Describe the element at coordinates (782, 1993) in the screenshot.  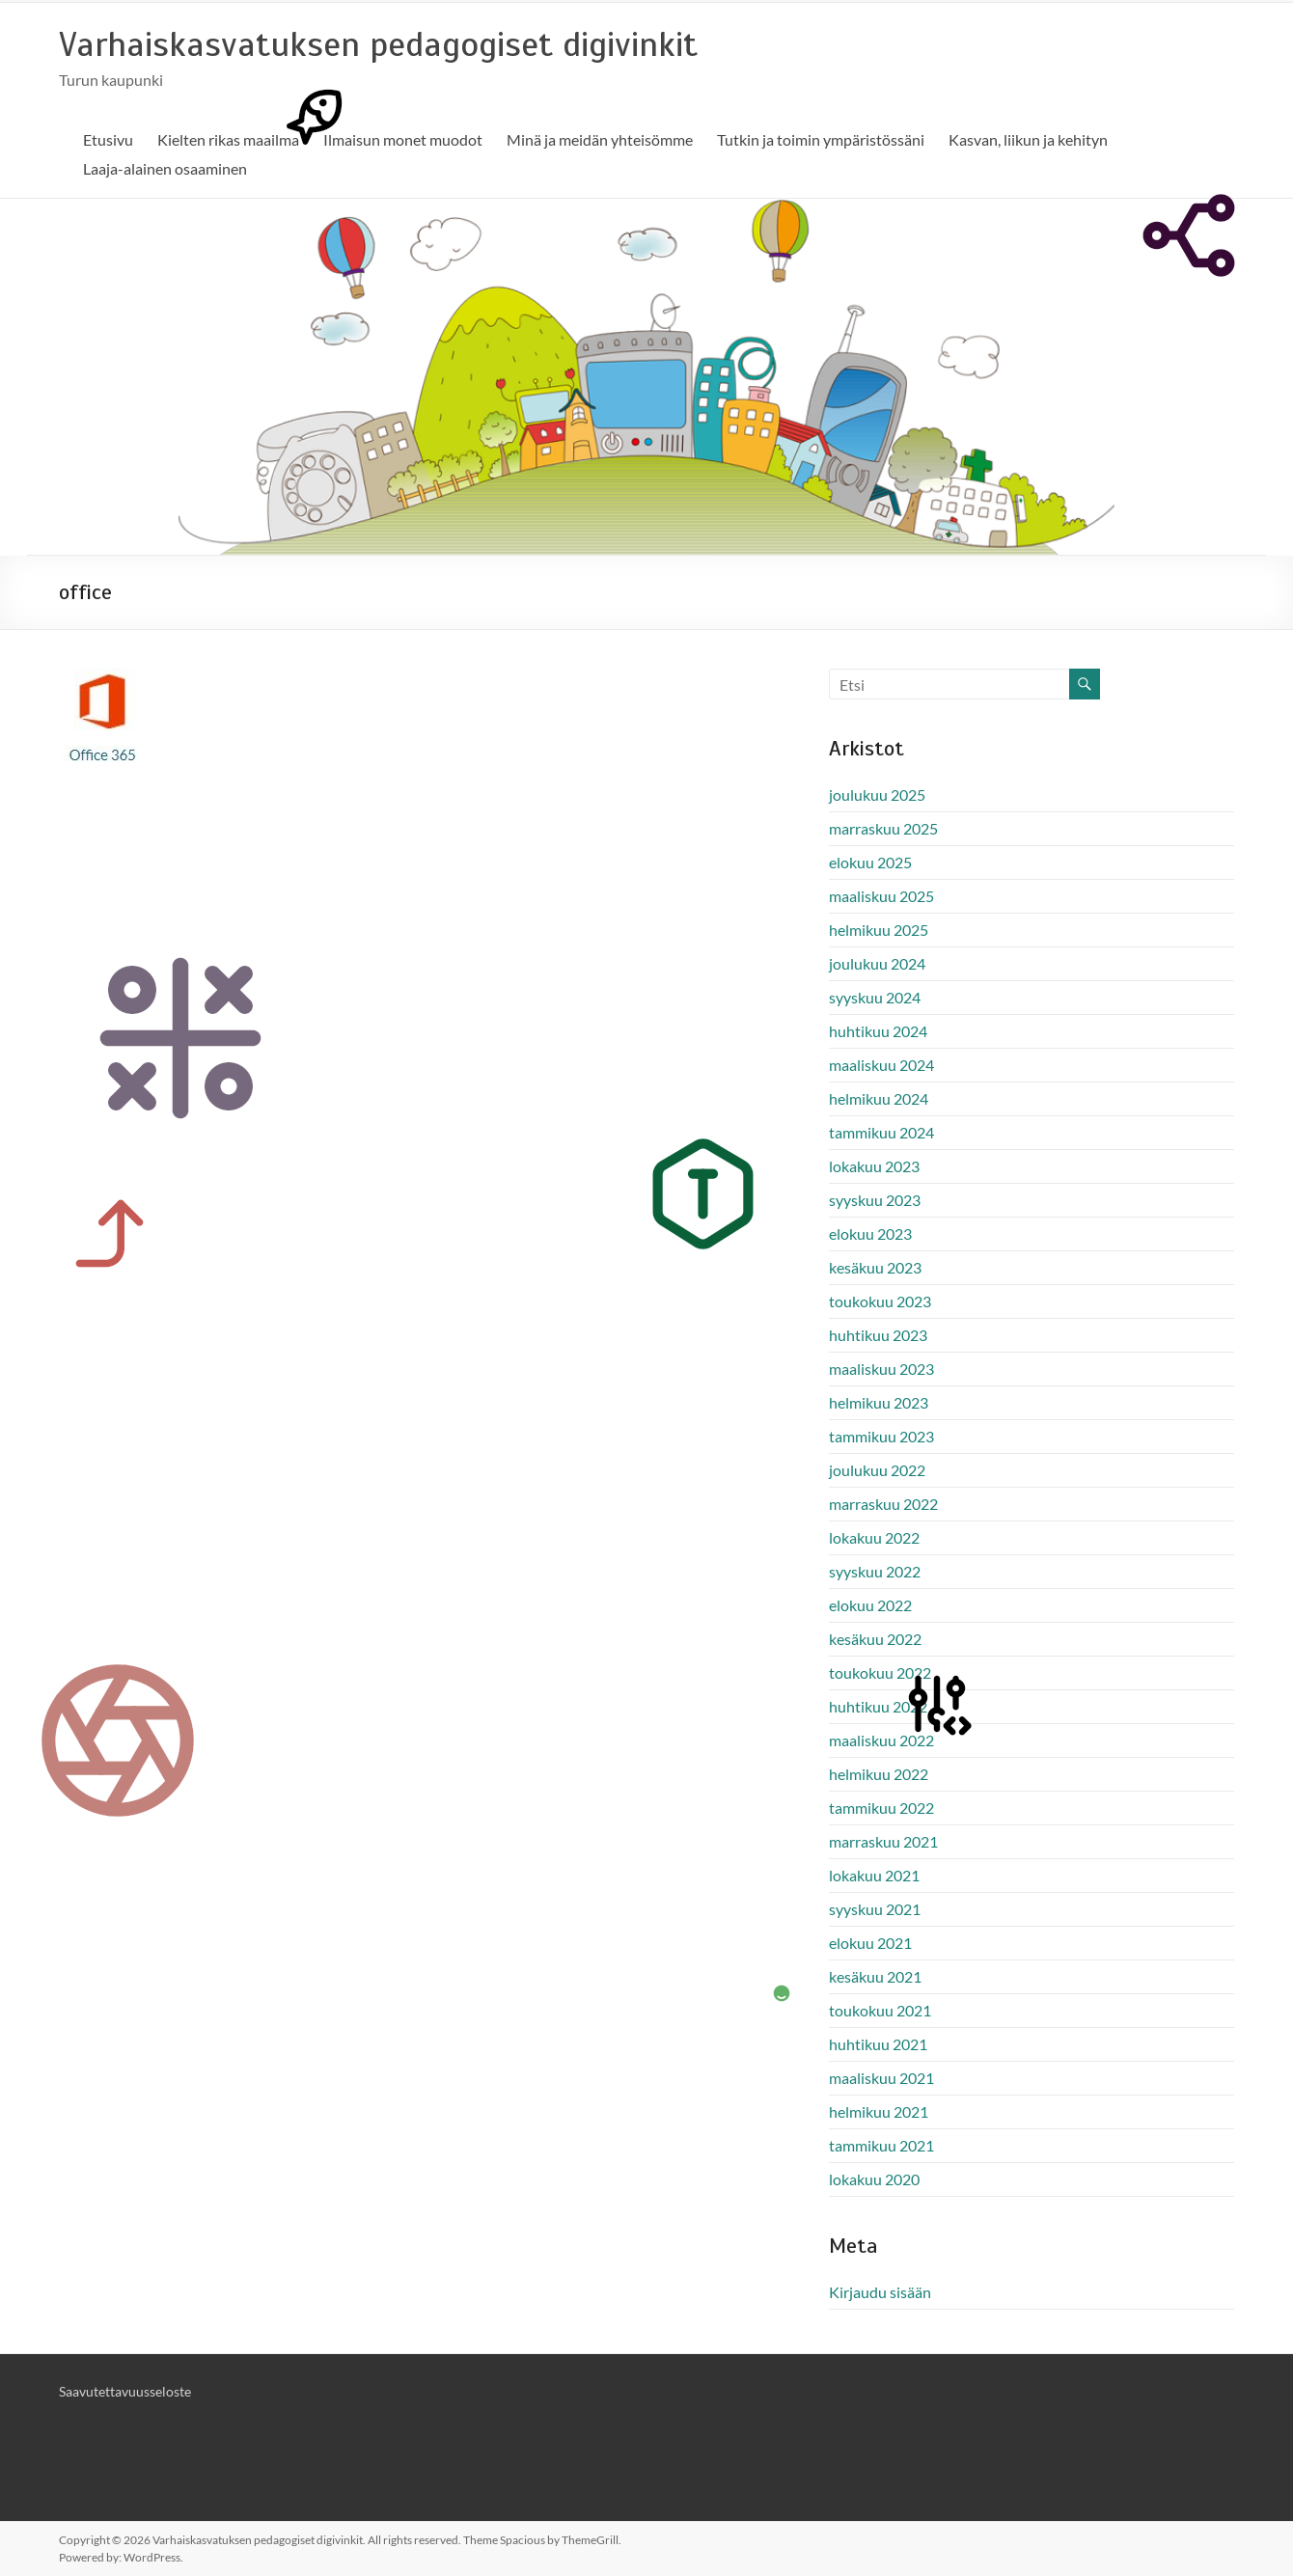
I see `apply inner shadow effect to bottom edge` at that location.